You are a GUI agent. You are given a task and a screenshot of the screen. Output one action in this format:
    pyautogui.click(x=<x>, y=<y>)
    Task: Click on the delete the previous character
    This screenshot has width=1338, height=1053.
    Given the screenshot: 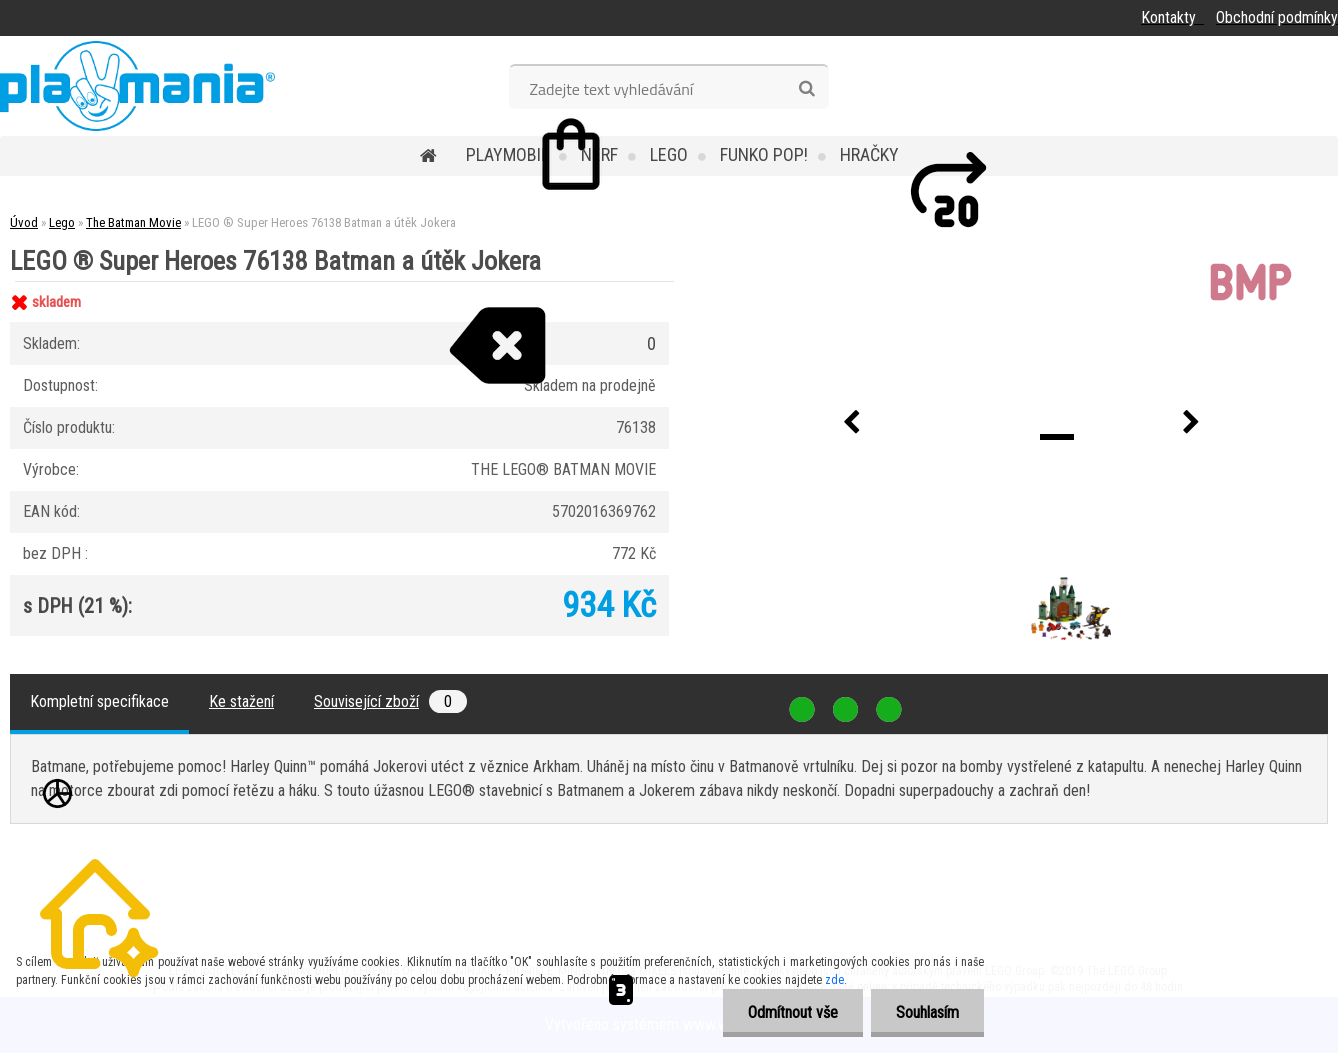 What is the action you would take?
    pyautogui.click(x=497, y=345)
    